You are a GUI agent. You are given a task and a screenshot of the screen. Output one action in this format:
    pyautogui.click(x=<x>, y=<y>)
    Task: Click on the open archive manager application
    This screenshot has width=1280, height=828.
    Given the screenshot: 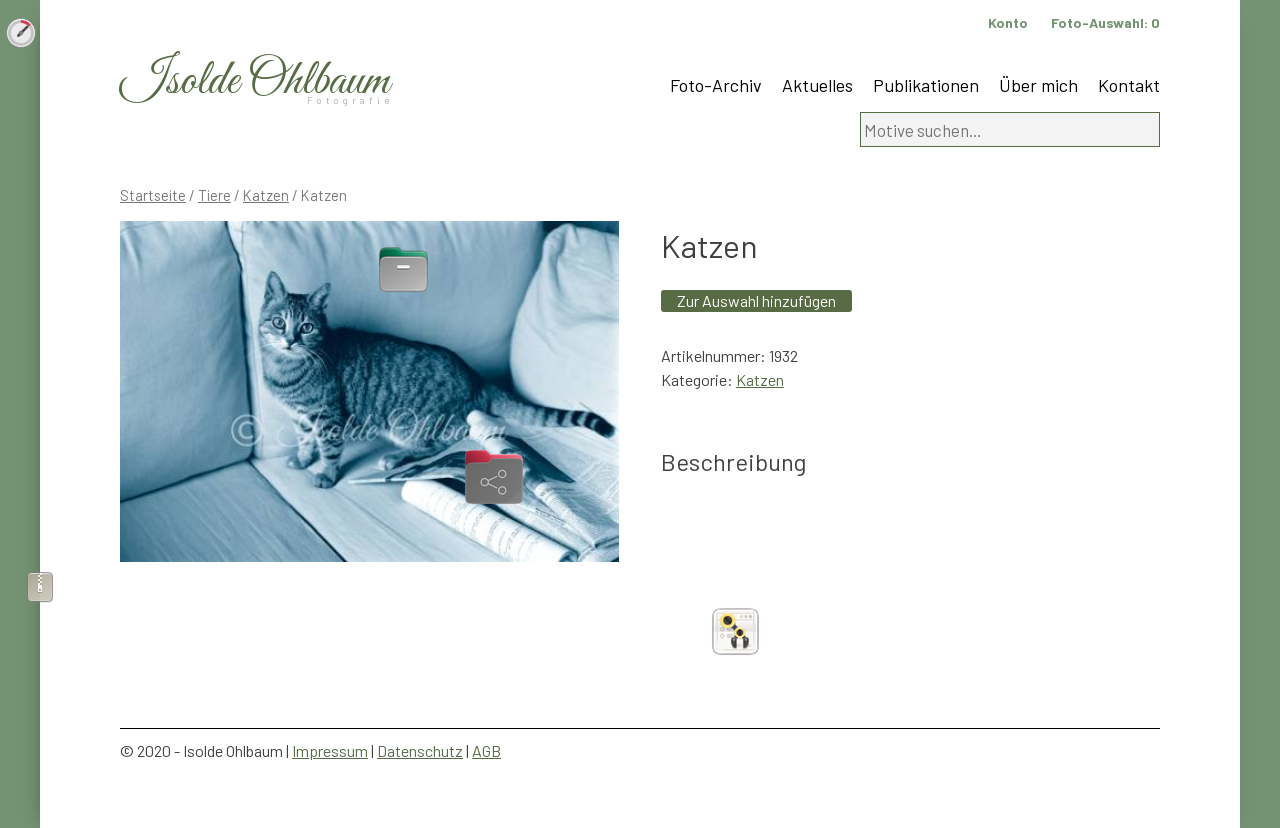 What is the action you would take?
    pyautogui.click(x=40, y=587)
    